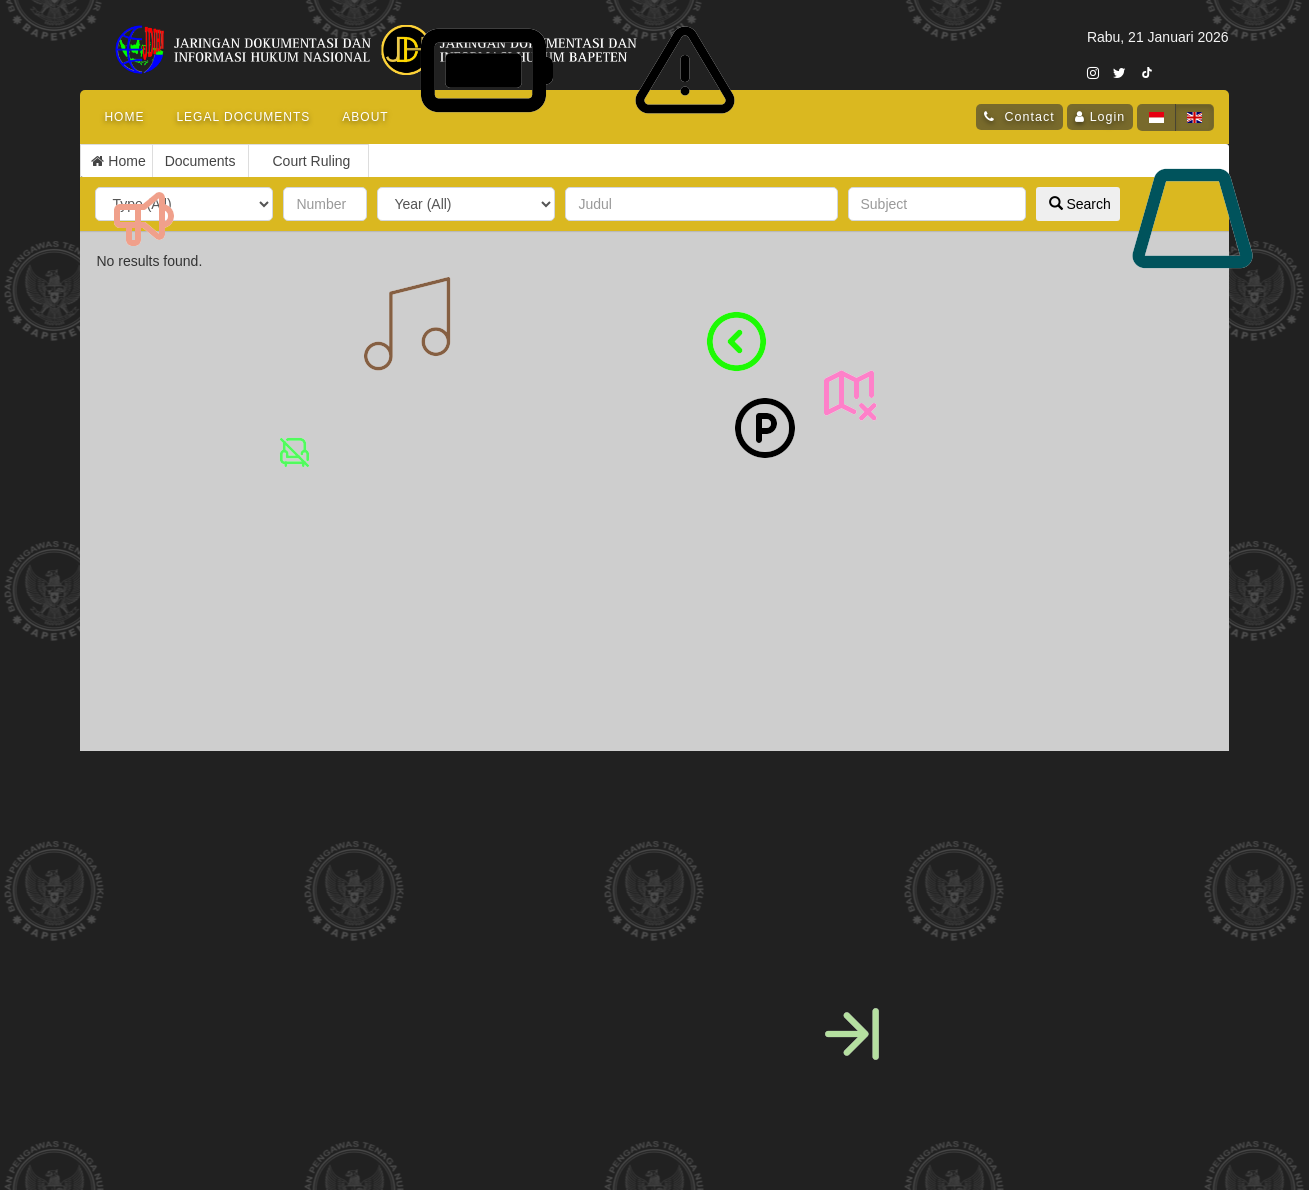 This screenshot has width=1309, height=1190. Describe the element at coordinates (765, 428) in the screenshot. I see `dry clean with perchloroethylene solvent` at that location.